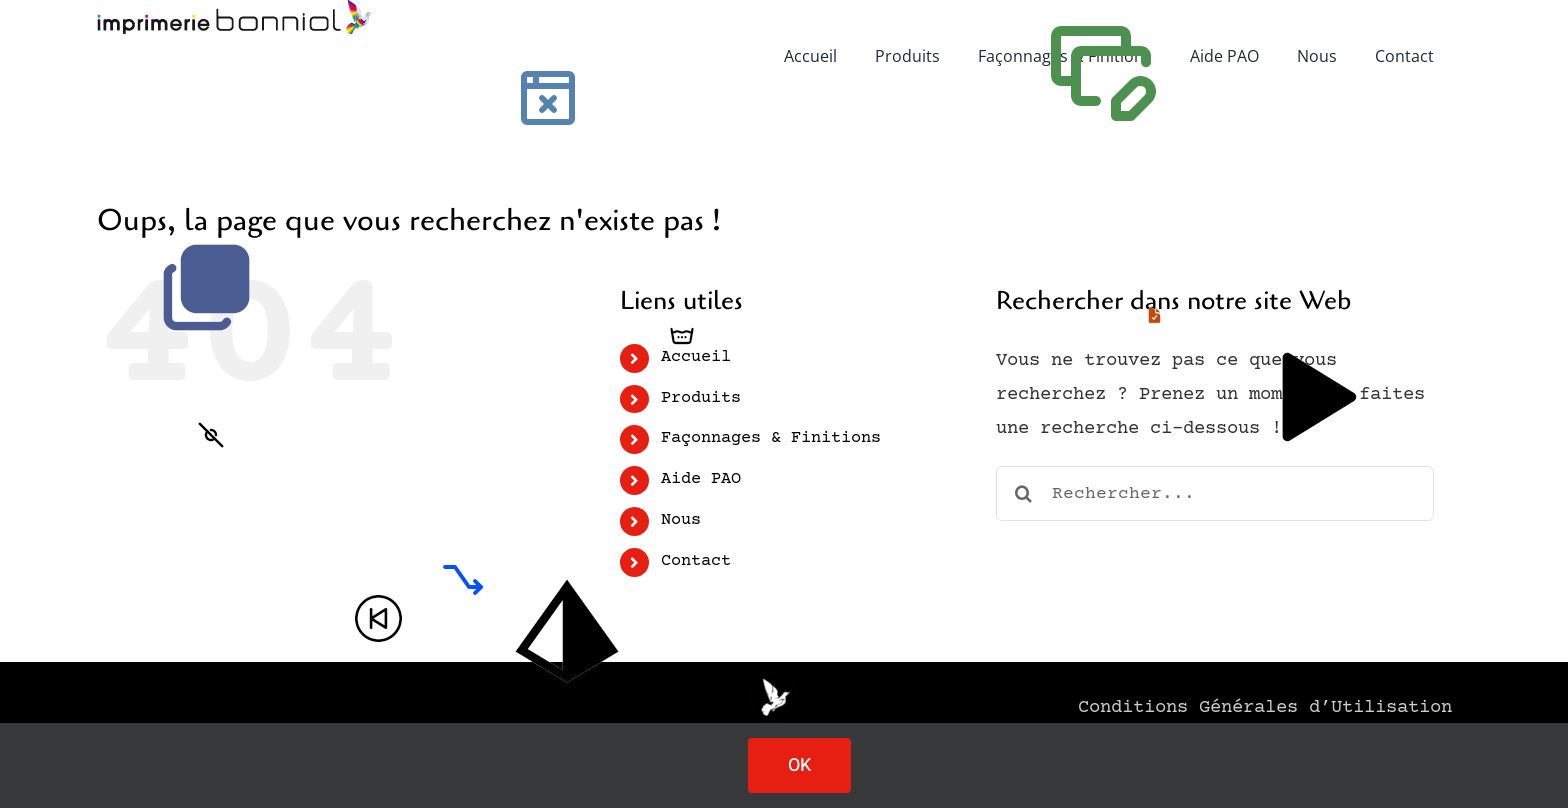 The height and width of the screenshot is (808, 1568). What do you see at coordinates (1312, 397) in the screenshot?
I see `play media content` at bounding box center [1312, 397].